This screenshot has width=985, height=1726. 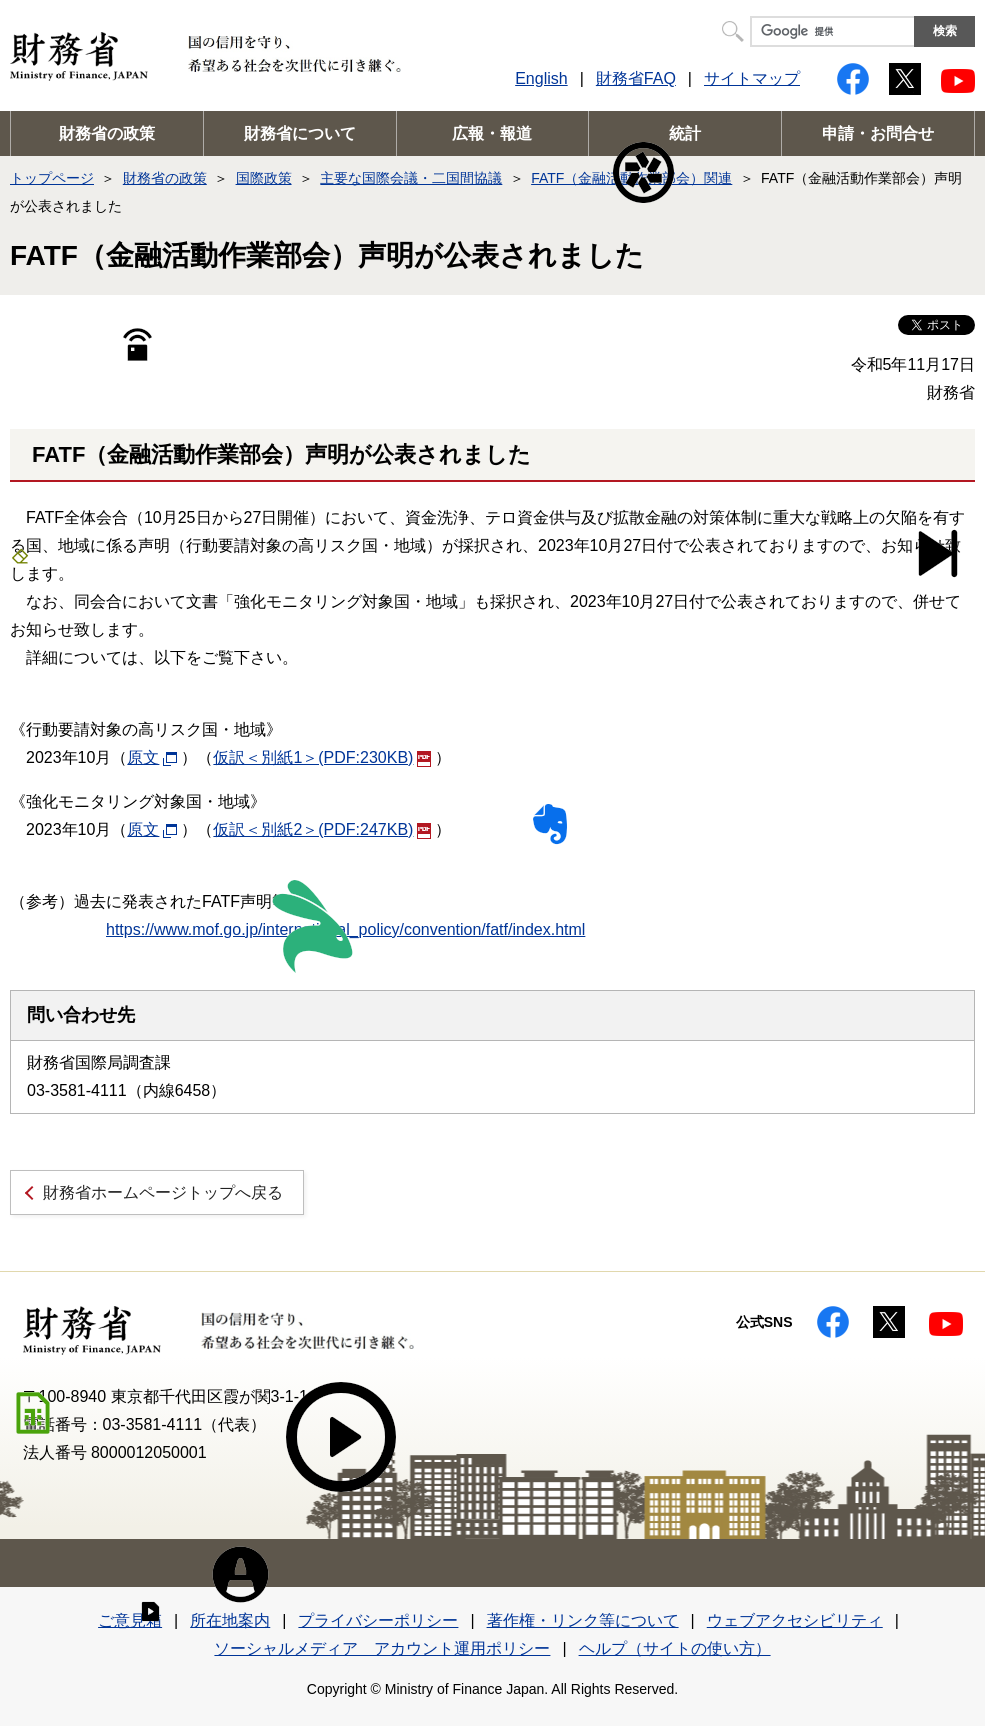 I want to click on skip to the next track, so click(x=939, y=553).